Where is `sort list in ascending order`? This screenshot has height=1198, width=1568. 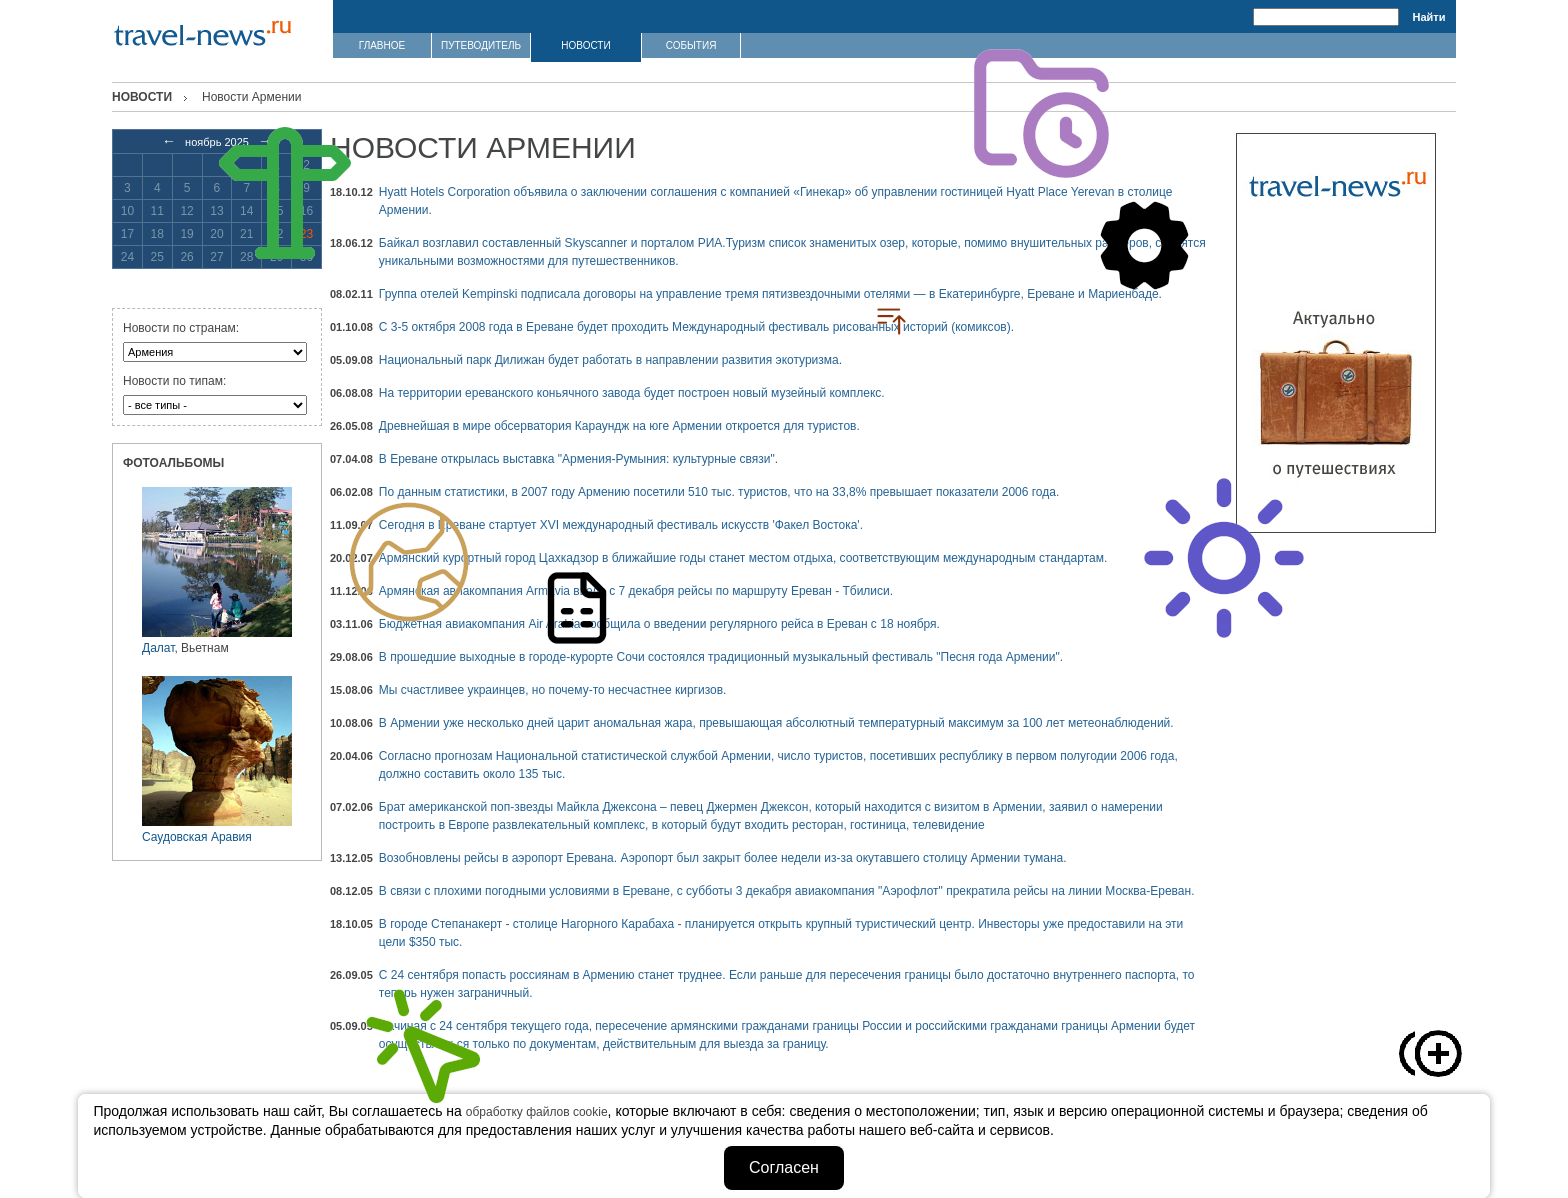
sort list in ascending order is located at coordinates (891, 320).